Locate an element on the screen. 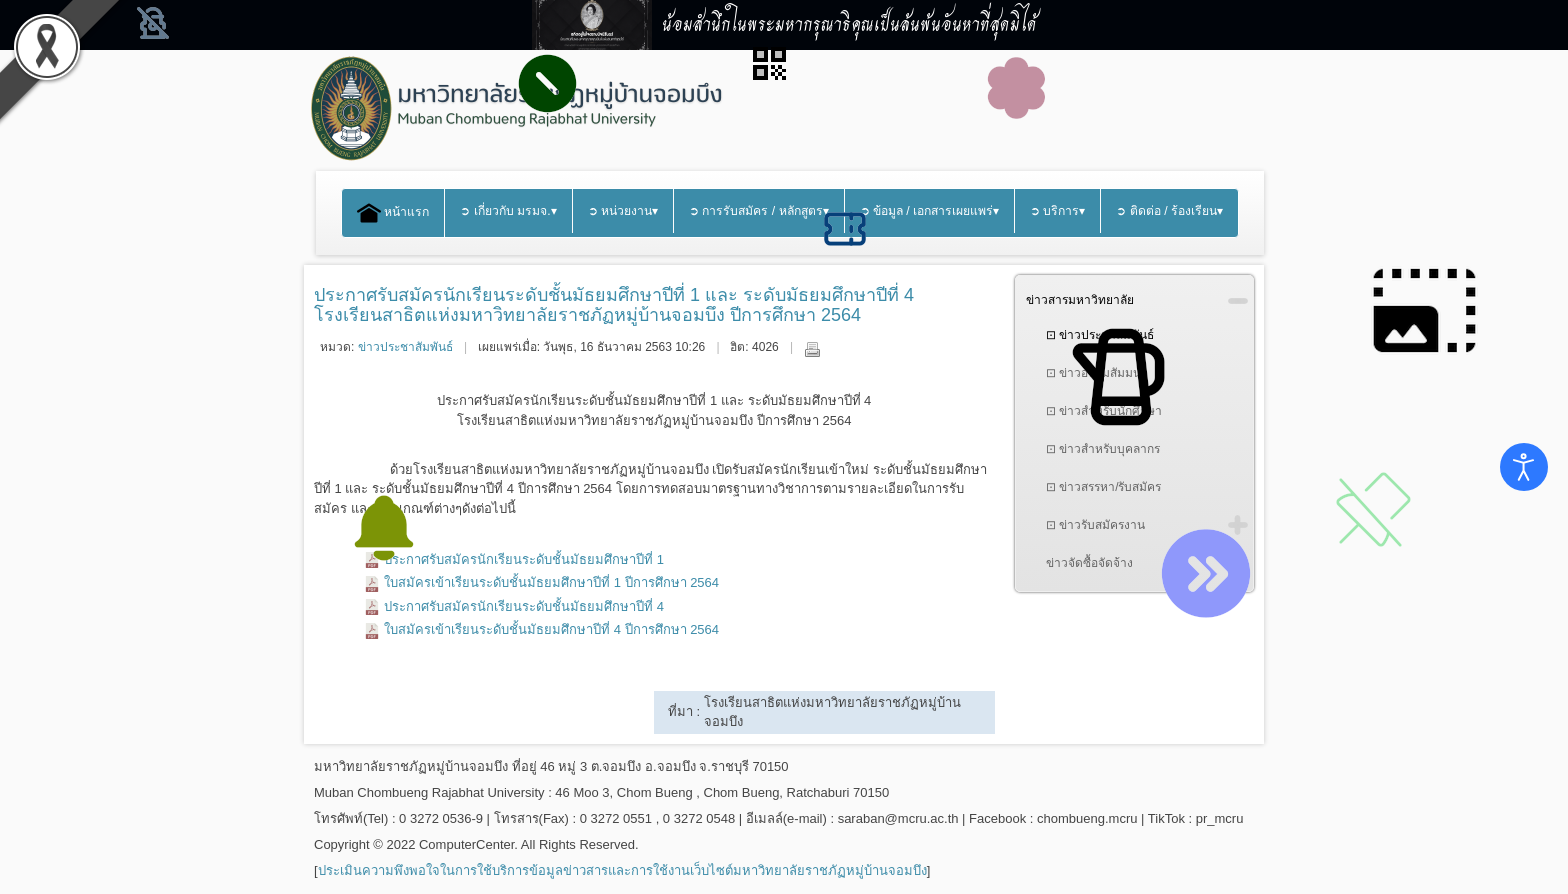 The height and width of the screenshot is (894, 1568). unpin an item from its current location is located at coordinates (1370, 512).